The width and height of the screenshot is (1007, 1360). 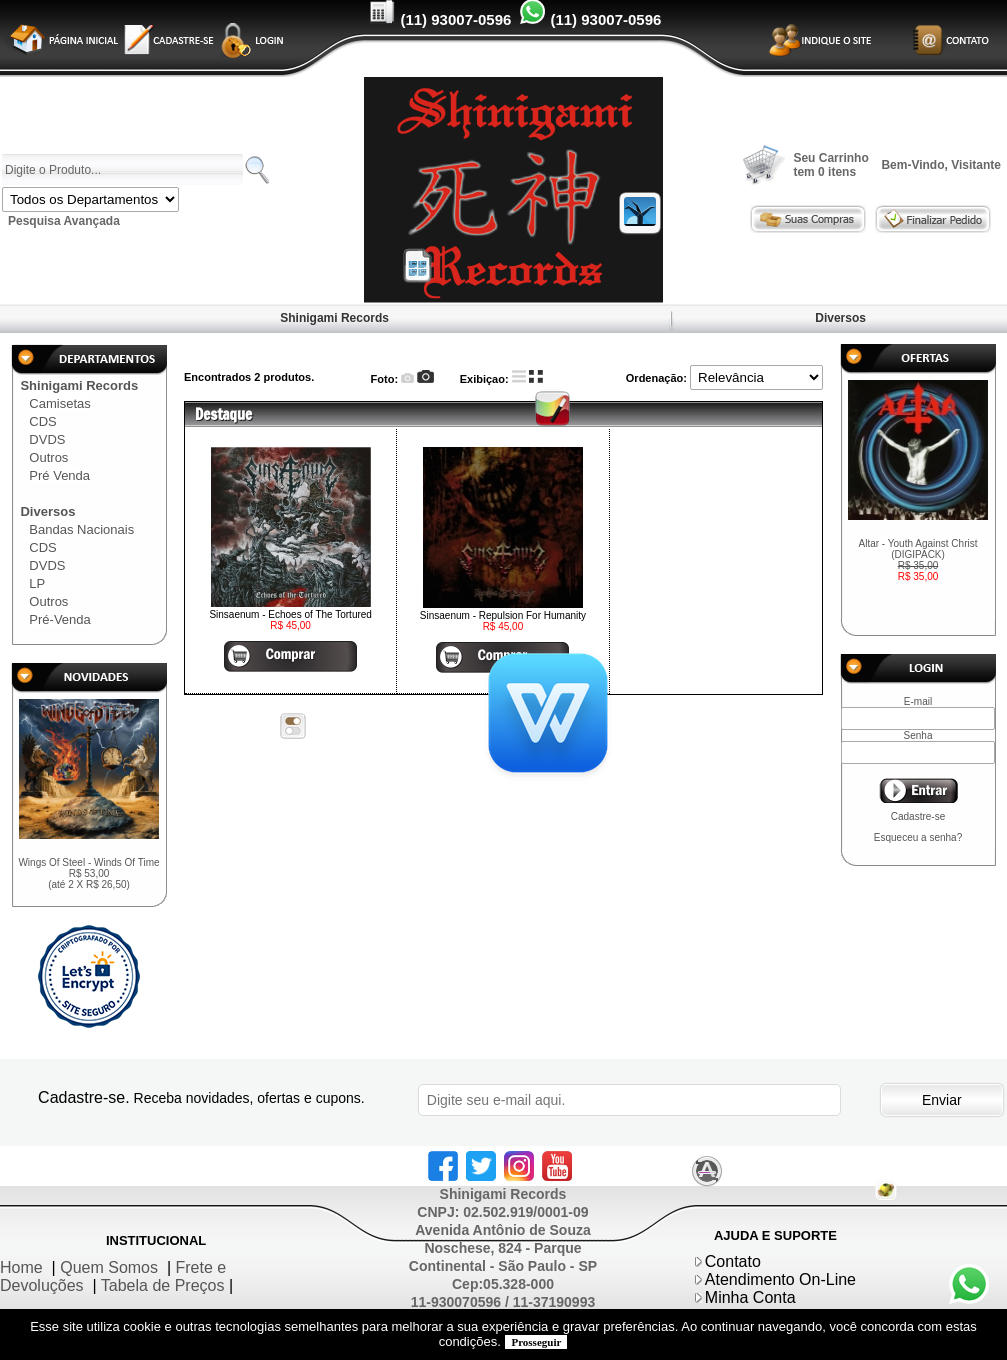 What do you see at coordinates (640, 213) in the screenshot?
I see `open shotwell photo manager` at bounding box center [640, 213].